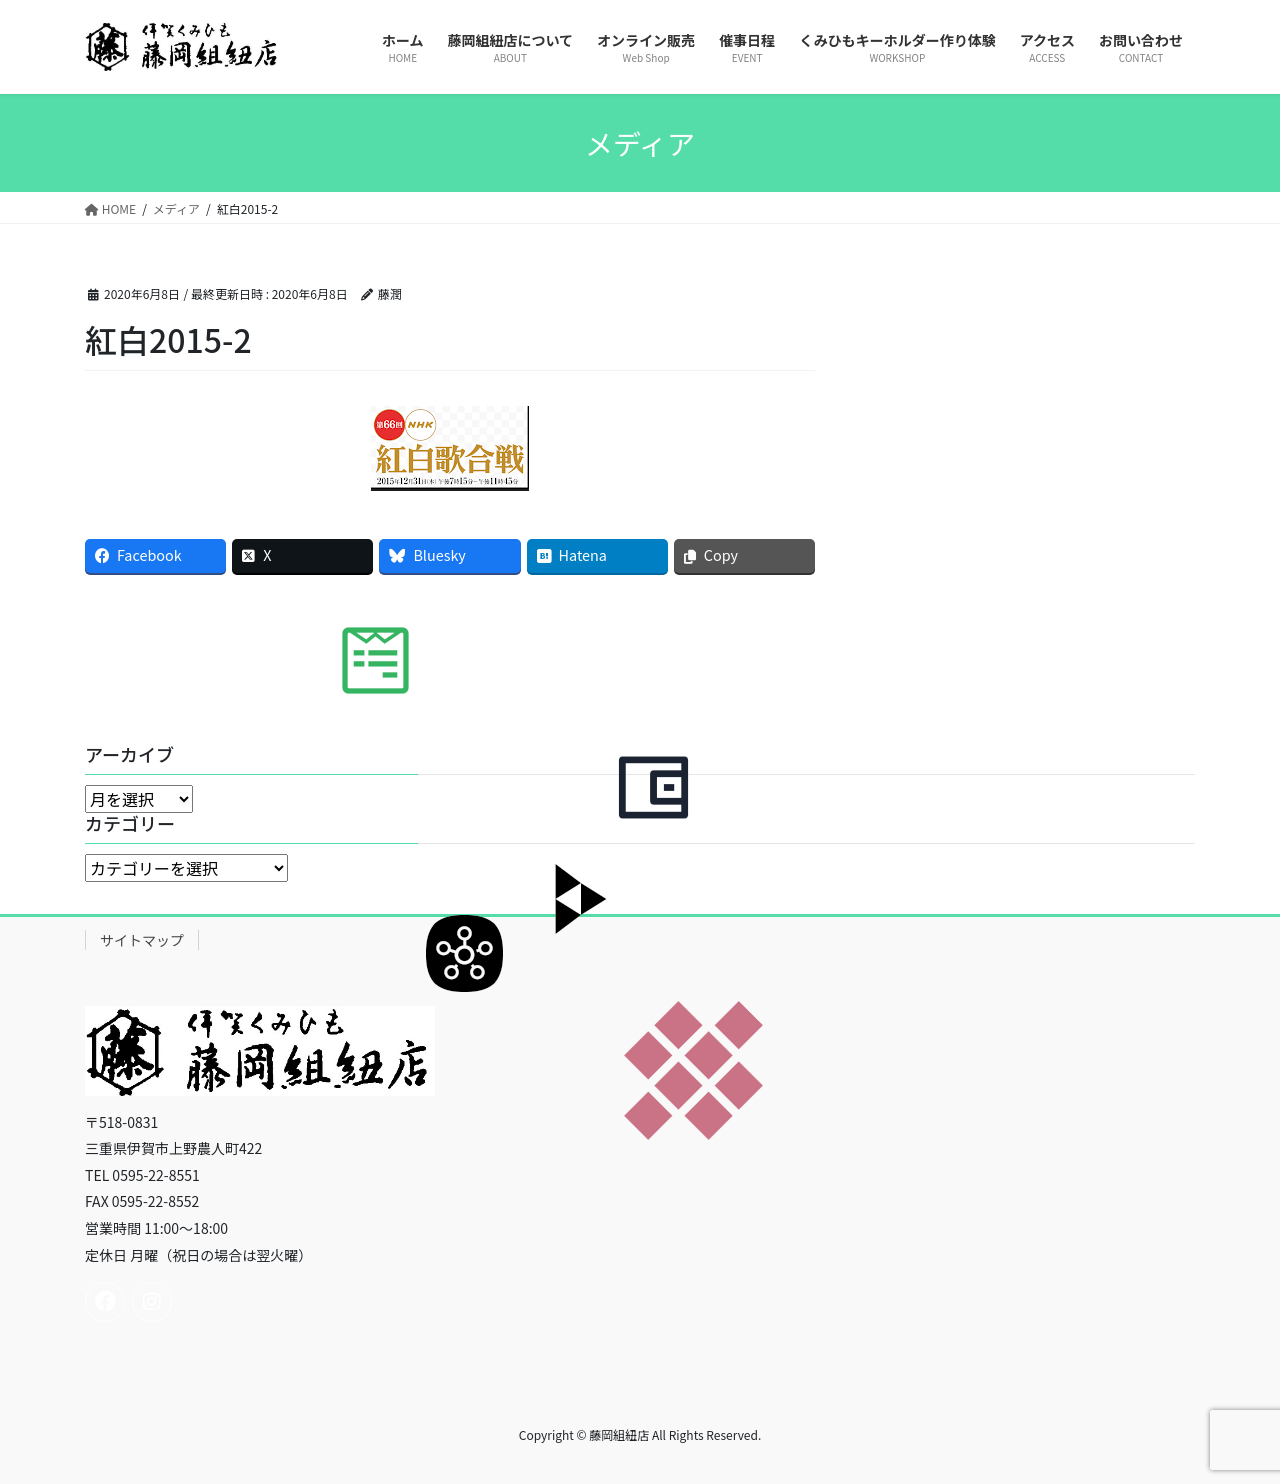 This screenshot has width=1280, height=1484. Describe the element at coordinates (581, 899) in the screenshot. I see `open the PeerTube app` at that location.